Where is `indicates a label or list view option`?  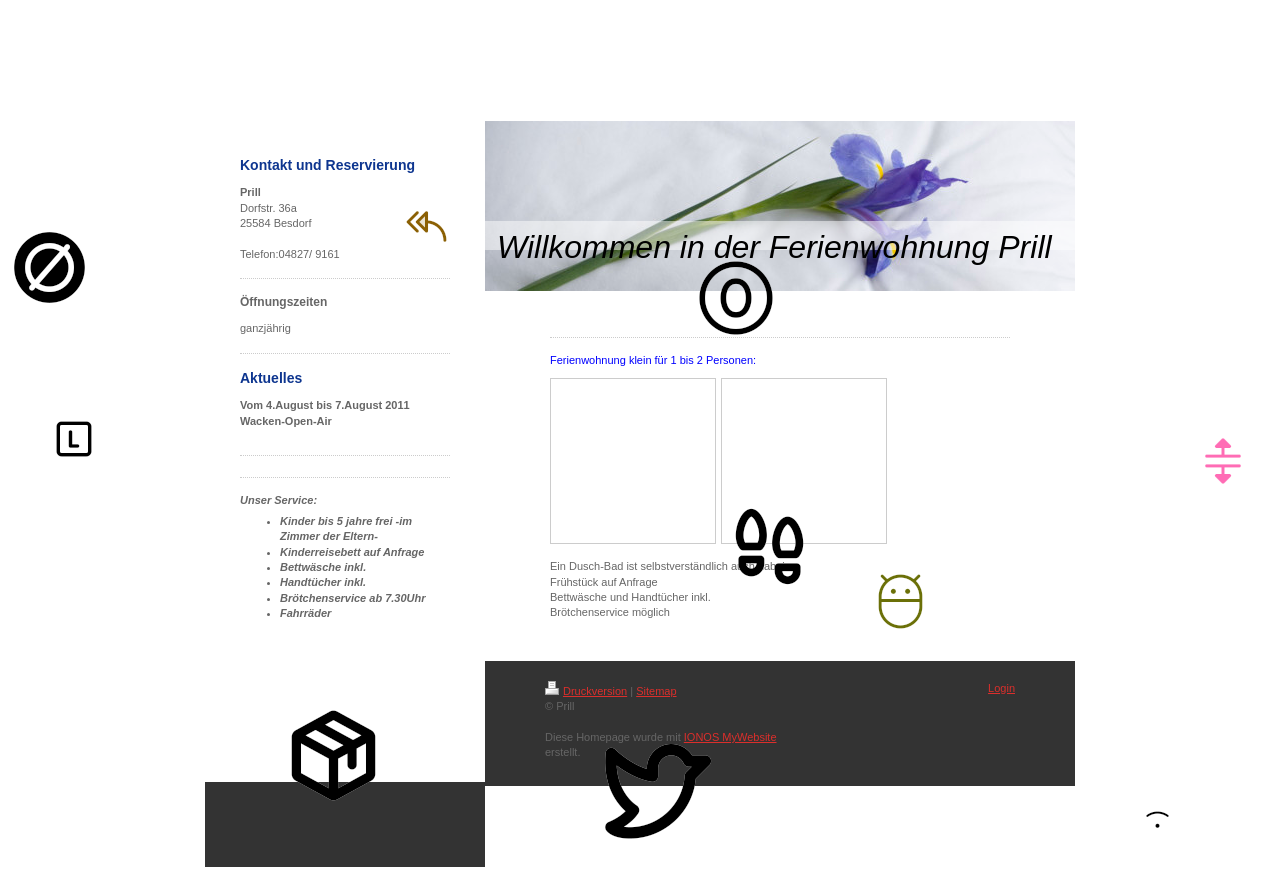
indicates a label or list view option is located at coordinates (74, 439).